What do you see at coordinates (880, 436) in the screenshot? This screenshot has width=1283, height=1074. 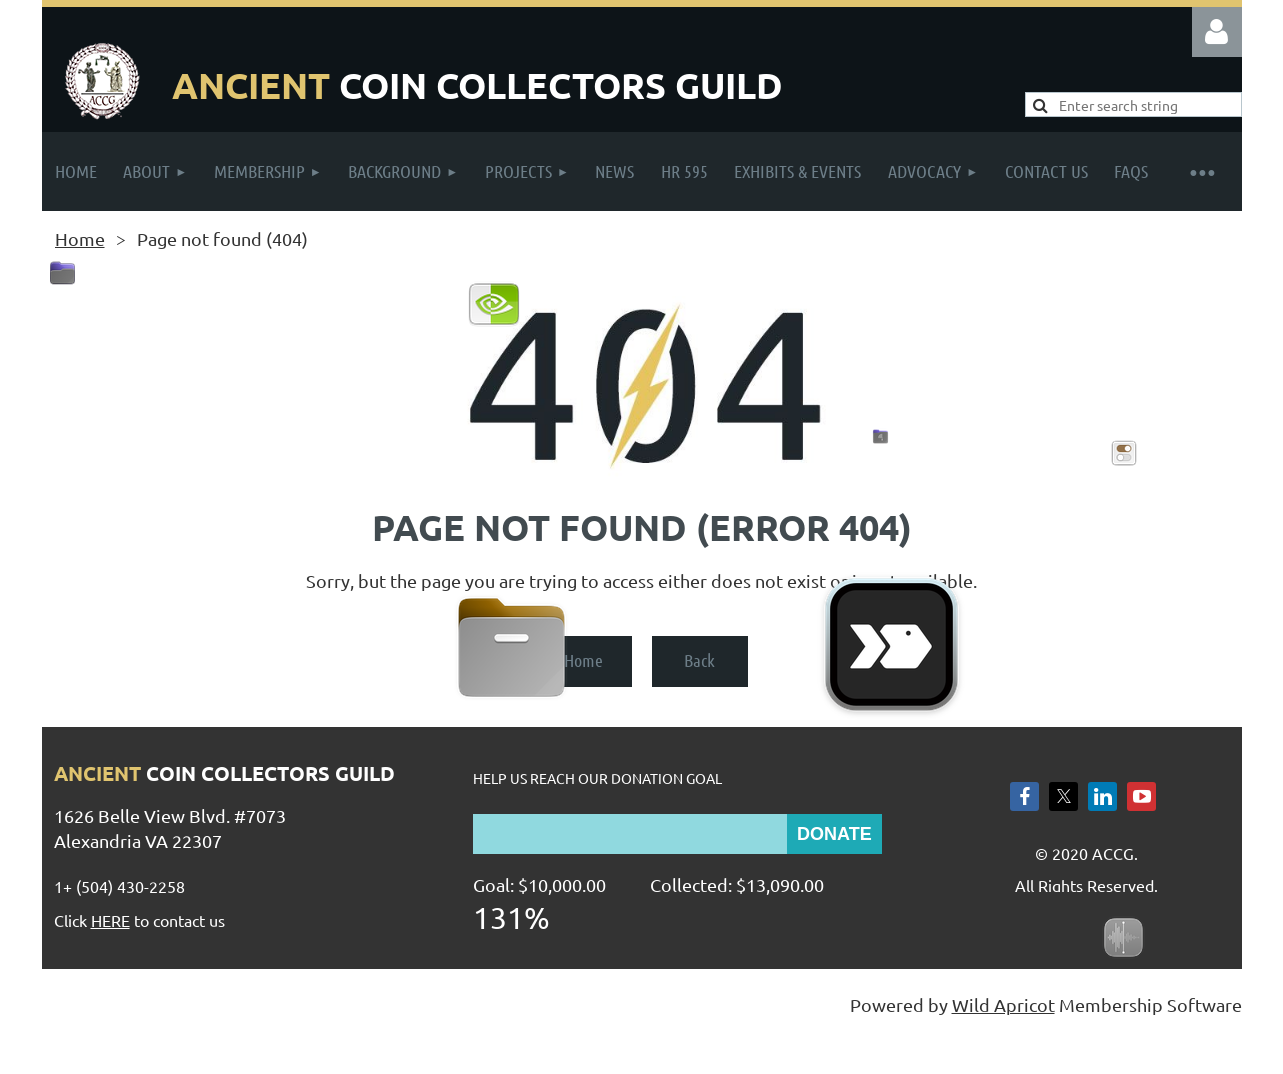 I see `open insync cloud sync folder` at bounding box center [880, 436].